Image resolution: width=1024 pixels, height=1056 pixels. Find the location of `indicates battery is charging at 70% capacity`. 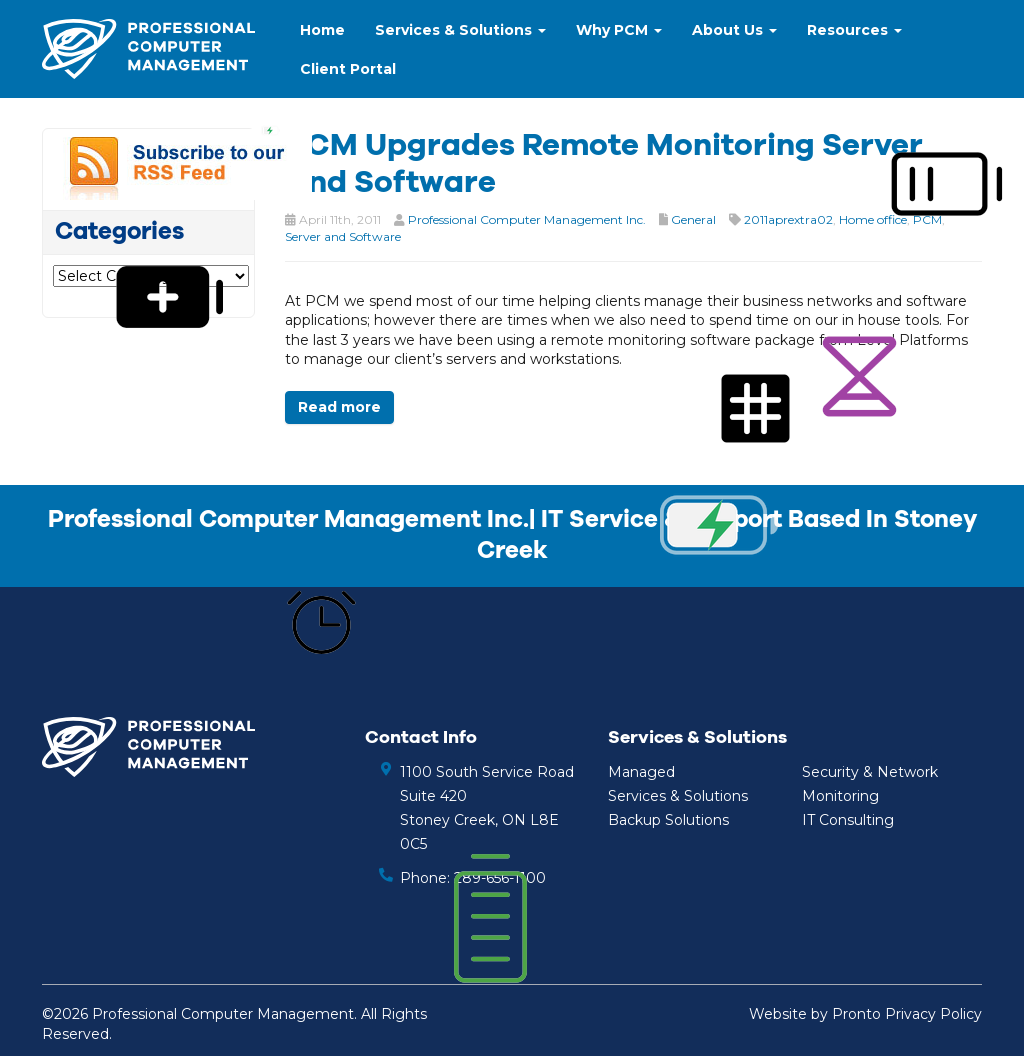

indicates battery is charging at 70% capacity is located at coordinates (719, 525).